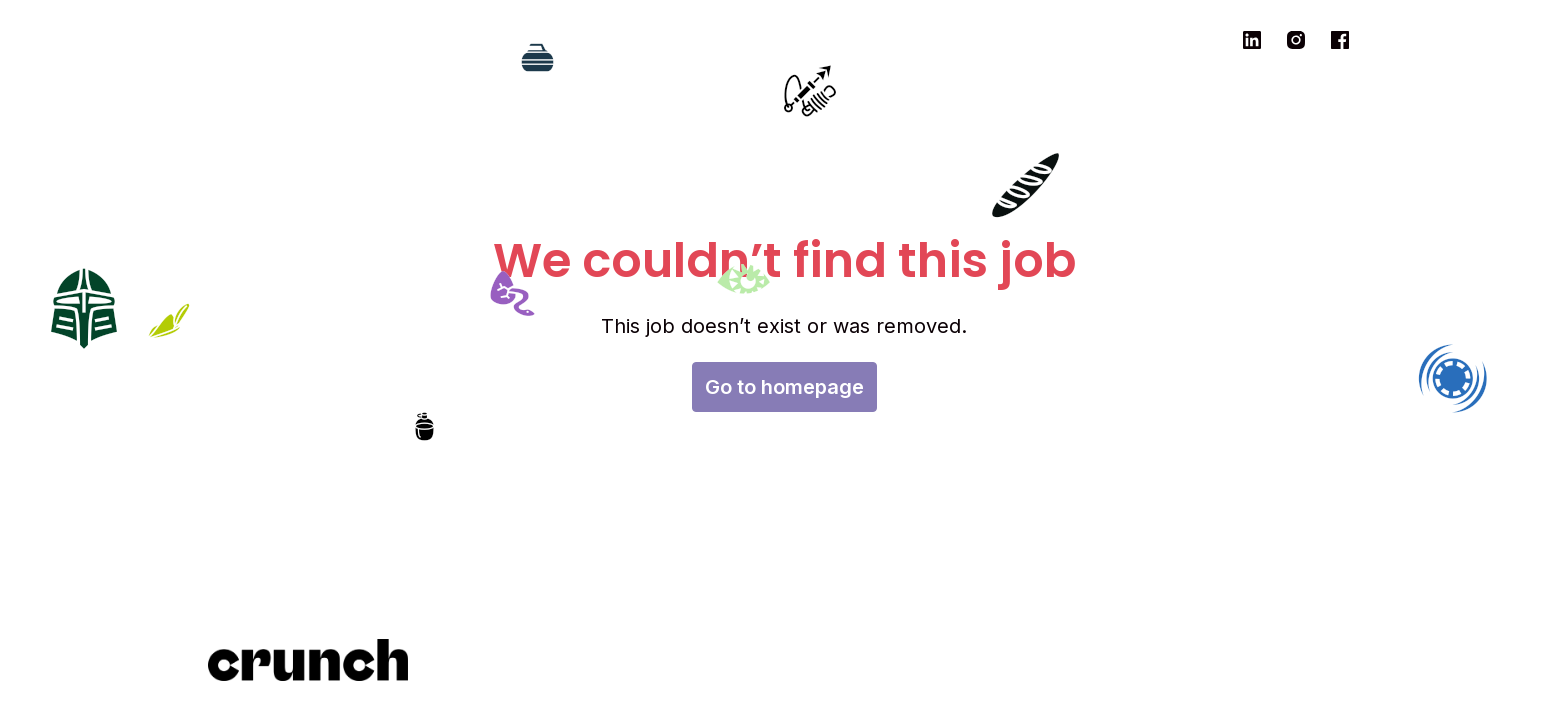 The width and height of the screenshot is (1568, 720). I want to click on select knight or warrior class, so click(84, 307).